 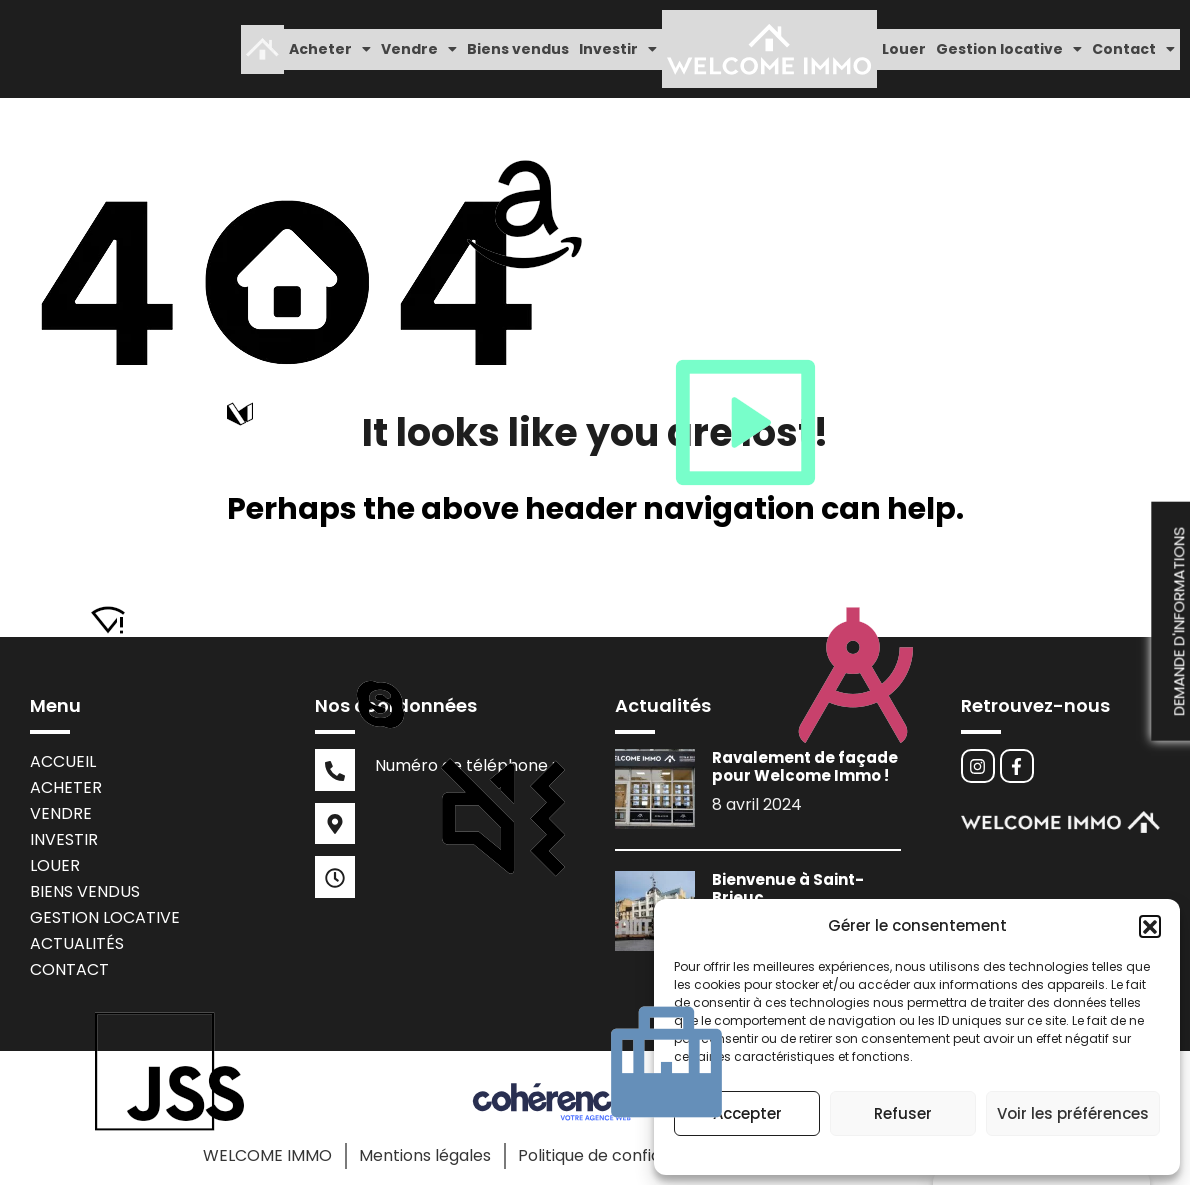 What do you see at coordinates (666, 1067) in the screenshot?
I see `access work or business documents` at bounding box center [666, 1067].